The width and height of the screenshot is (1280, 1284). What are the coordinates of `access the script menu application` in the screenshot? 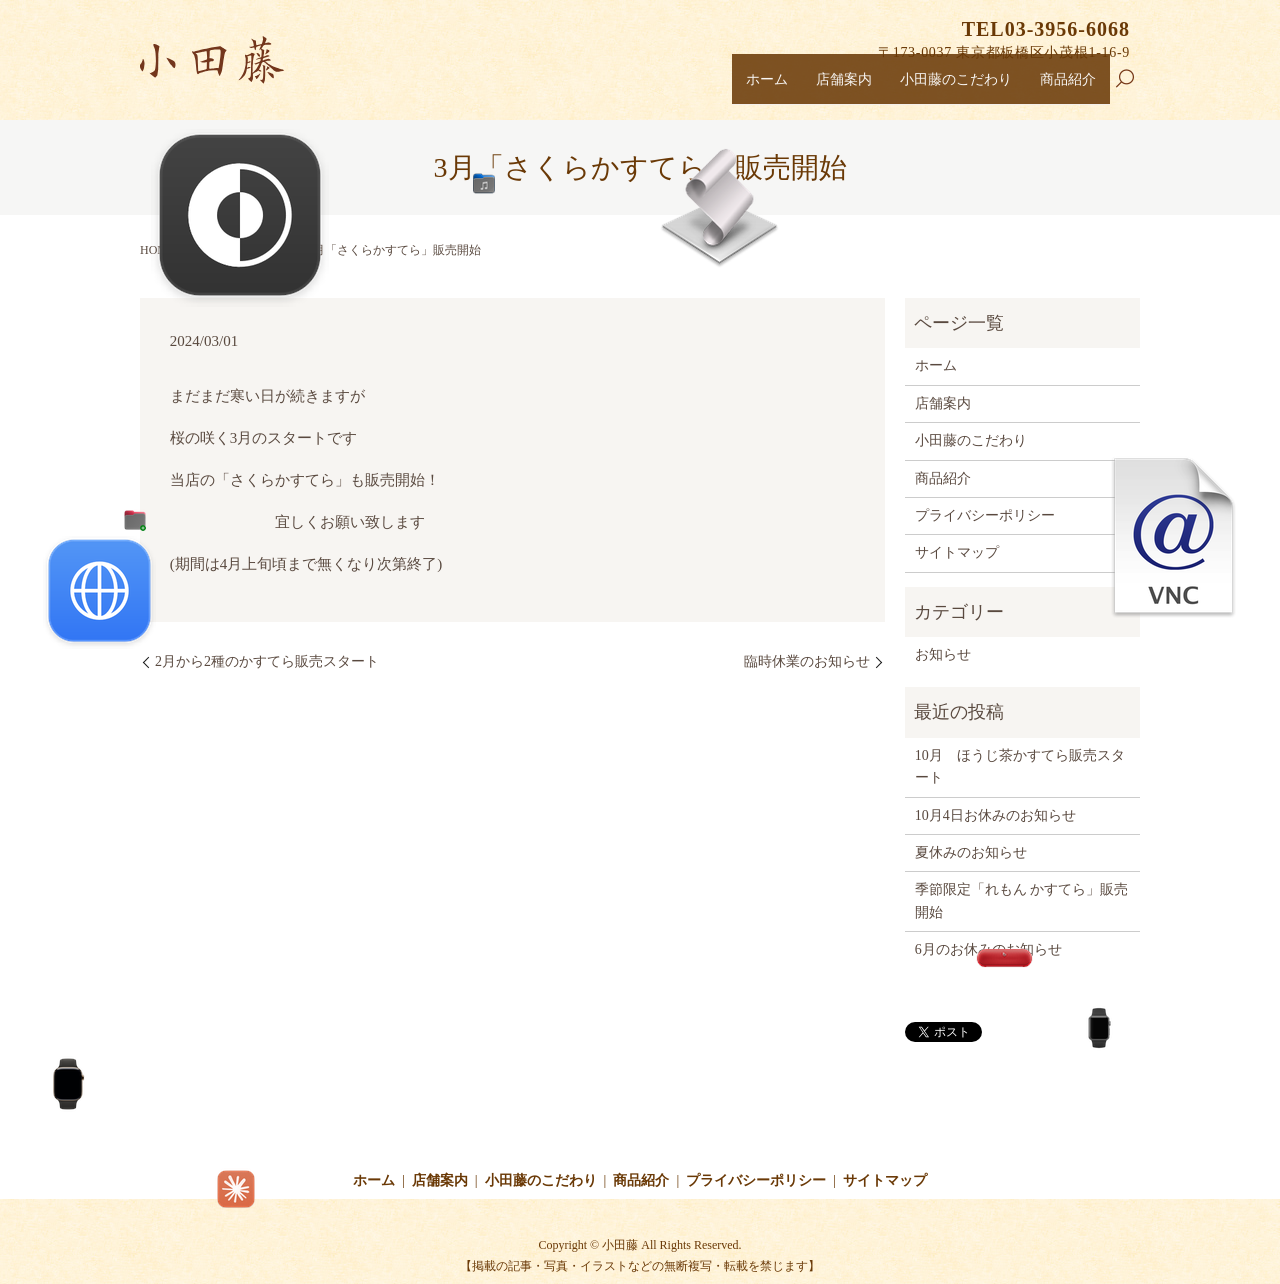 It's located at (719, 206).